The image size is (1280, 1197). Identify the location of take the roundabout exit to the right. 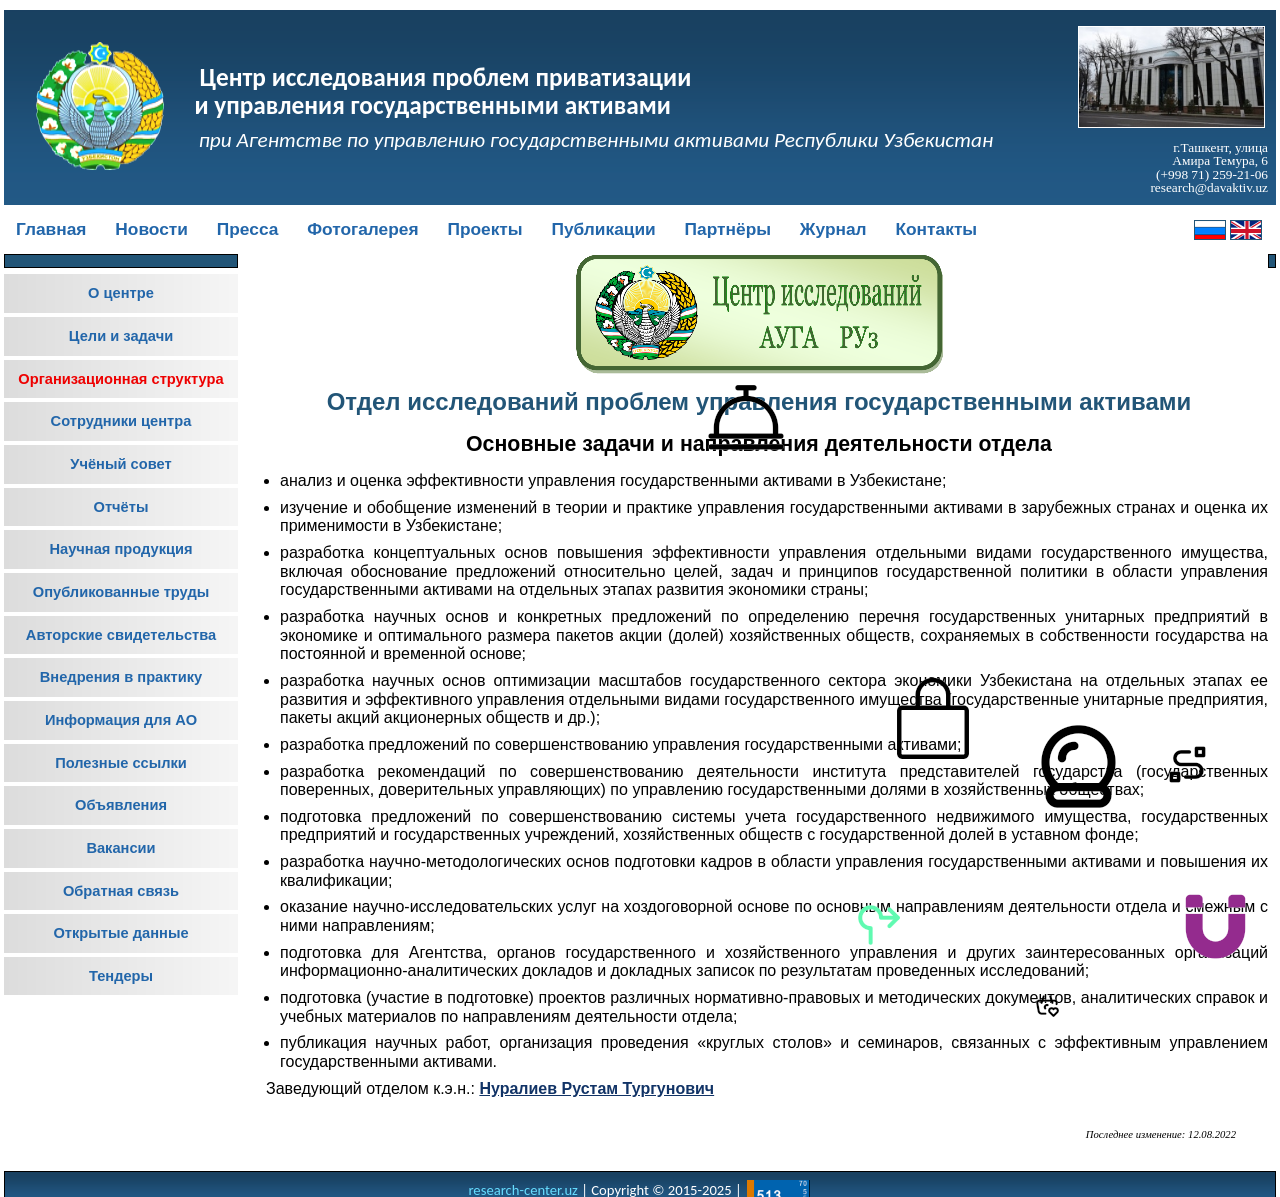
(879, 924).